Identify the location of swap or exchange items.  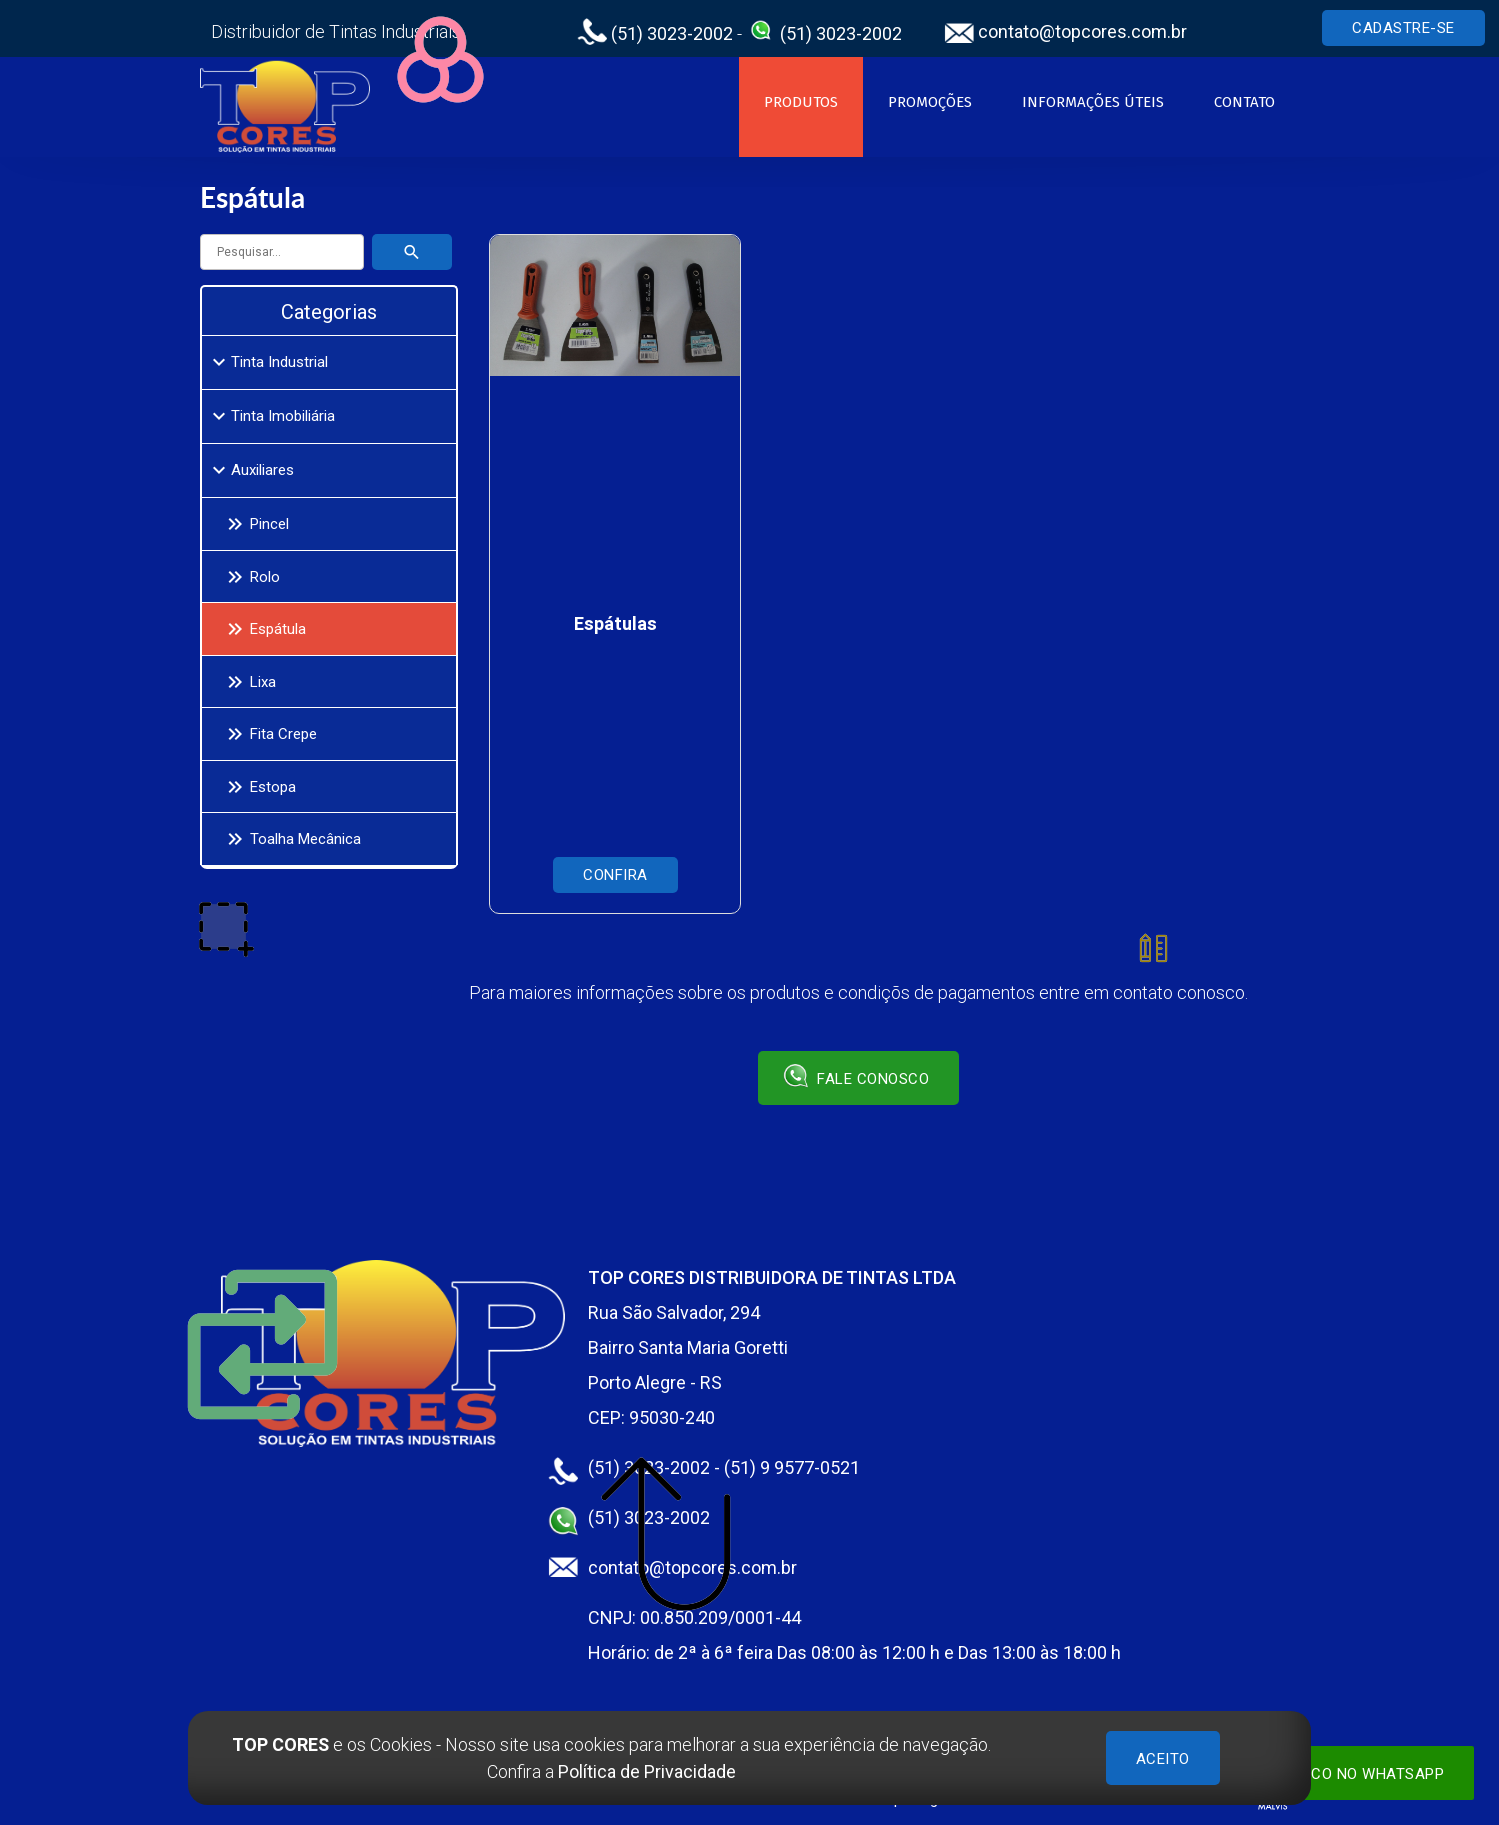
(262, 1344).